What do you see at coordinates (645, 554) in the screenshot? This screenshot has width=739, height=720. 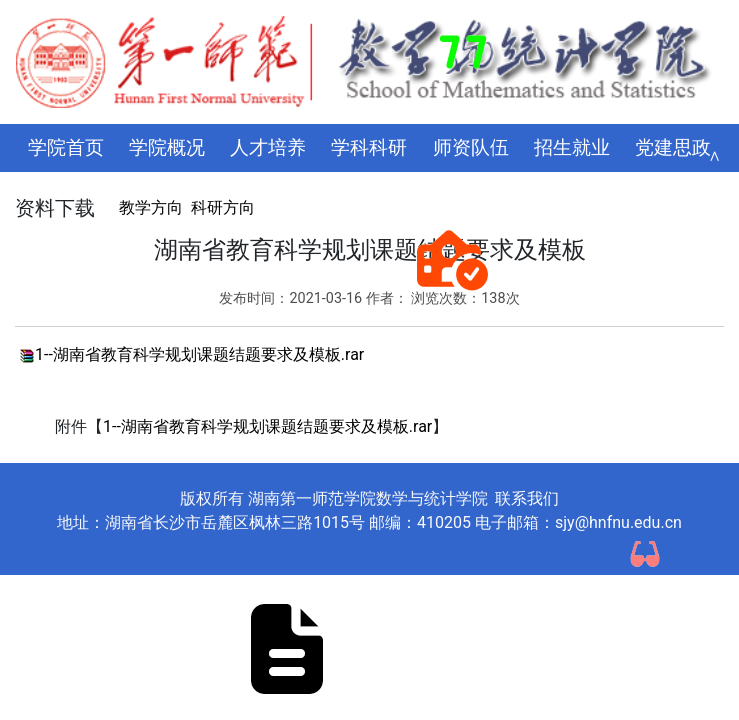 I see `toggle sun protection or outdoor mode` at bounding box center [645, 554].